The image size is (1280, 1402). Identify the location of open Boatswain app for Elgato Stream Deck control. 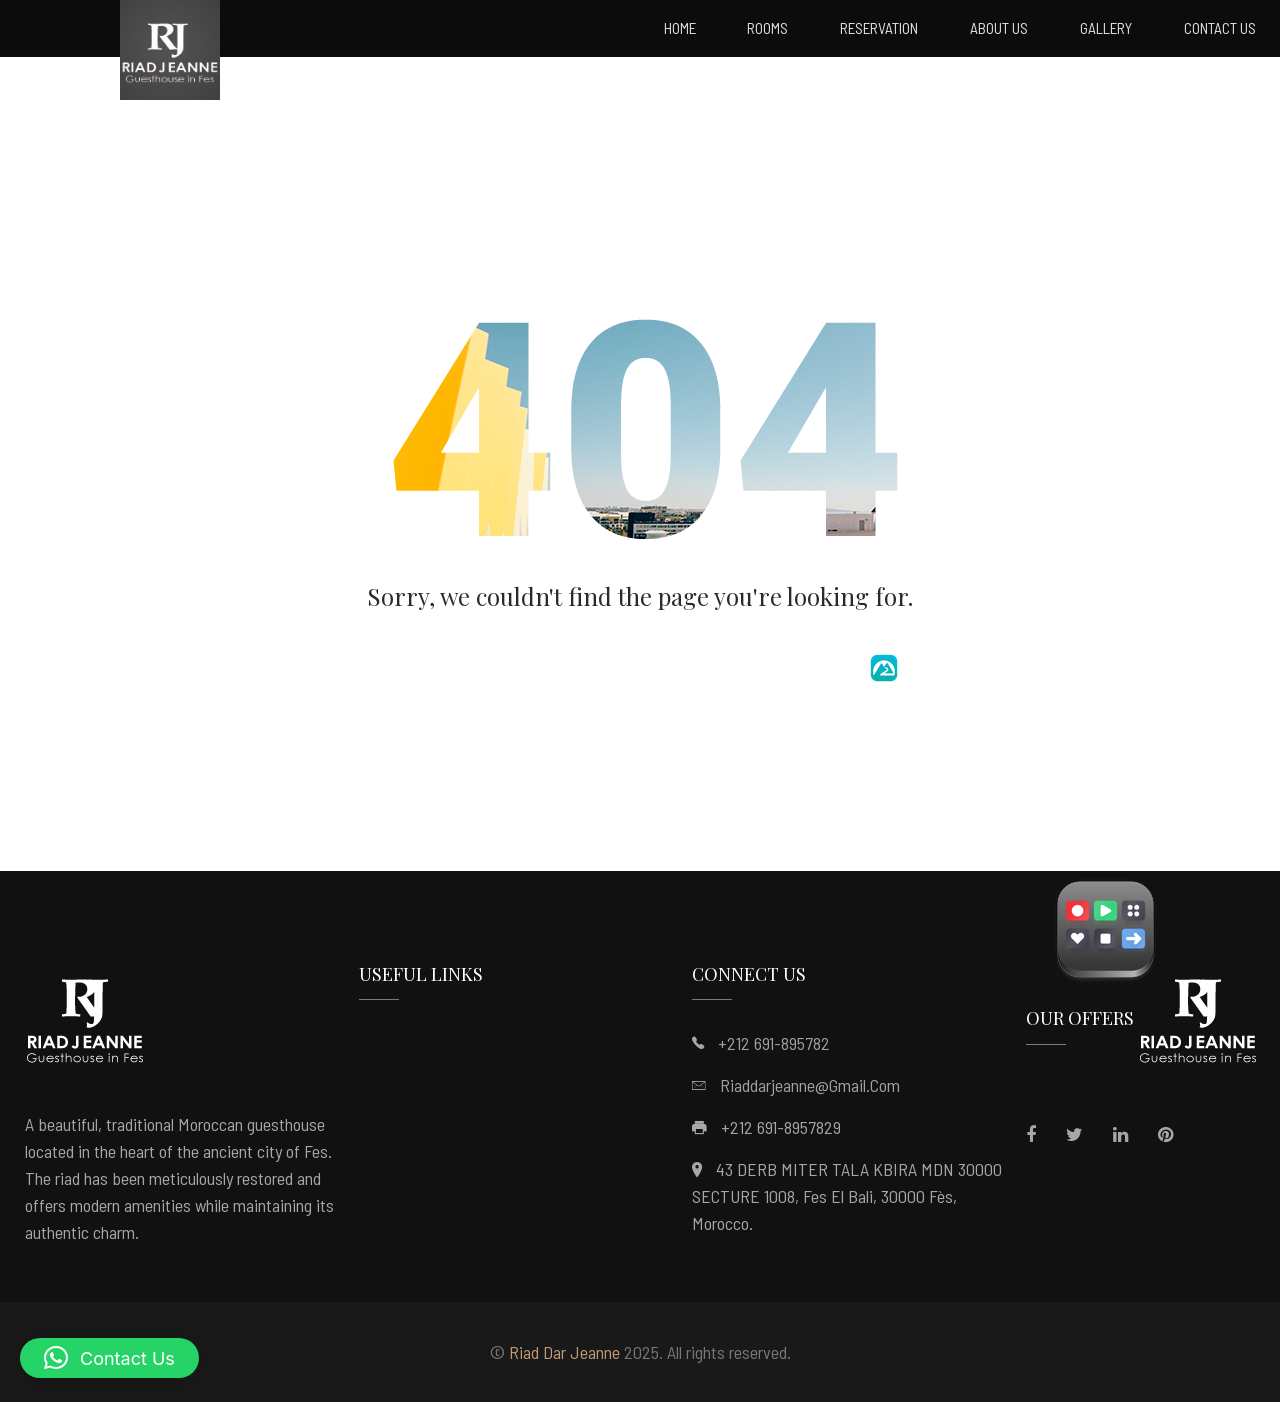
(1105, 929).